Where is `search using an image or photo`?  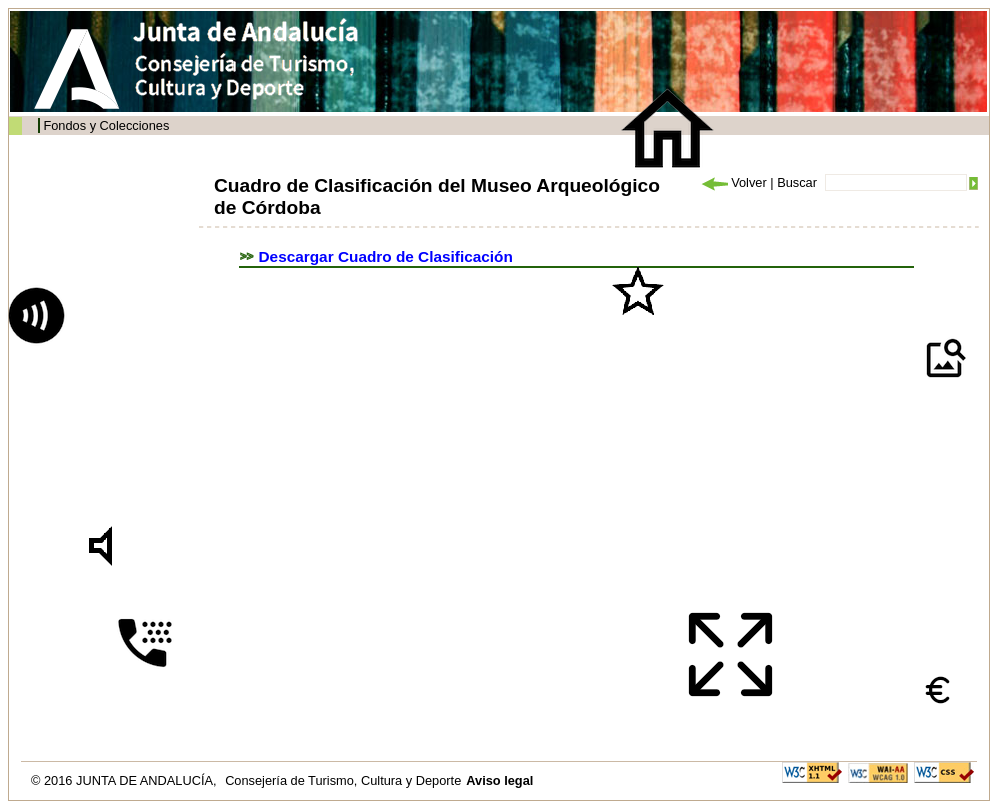 search using an image or photo is located at coordinates (946, 358).